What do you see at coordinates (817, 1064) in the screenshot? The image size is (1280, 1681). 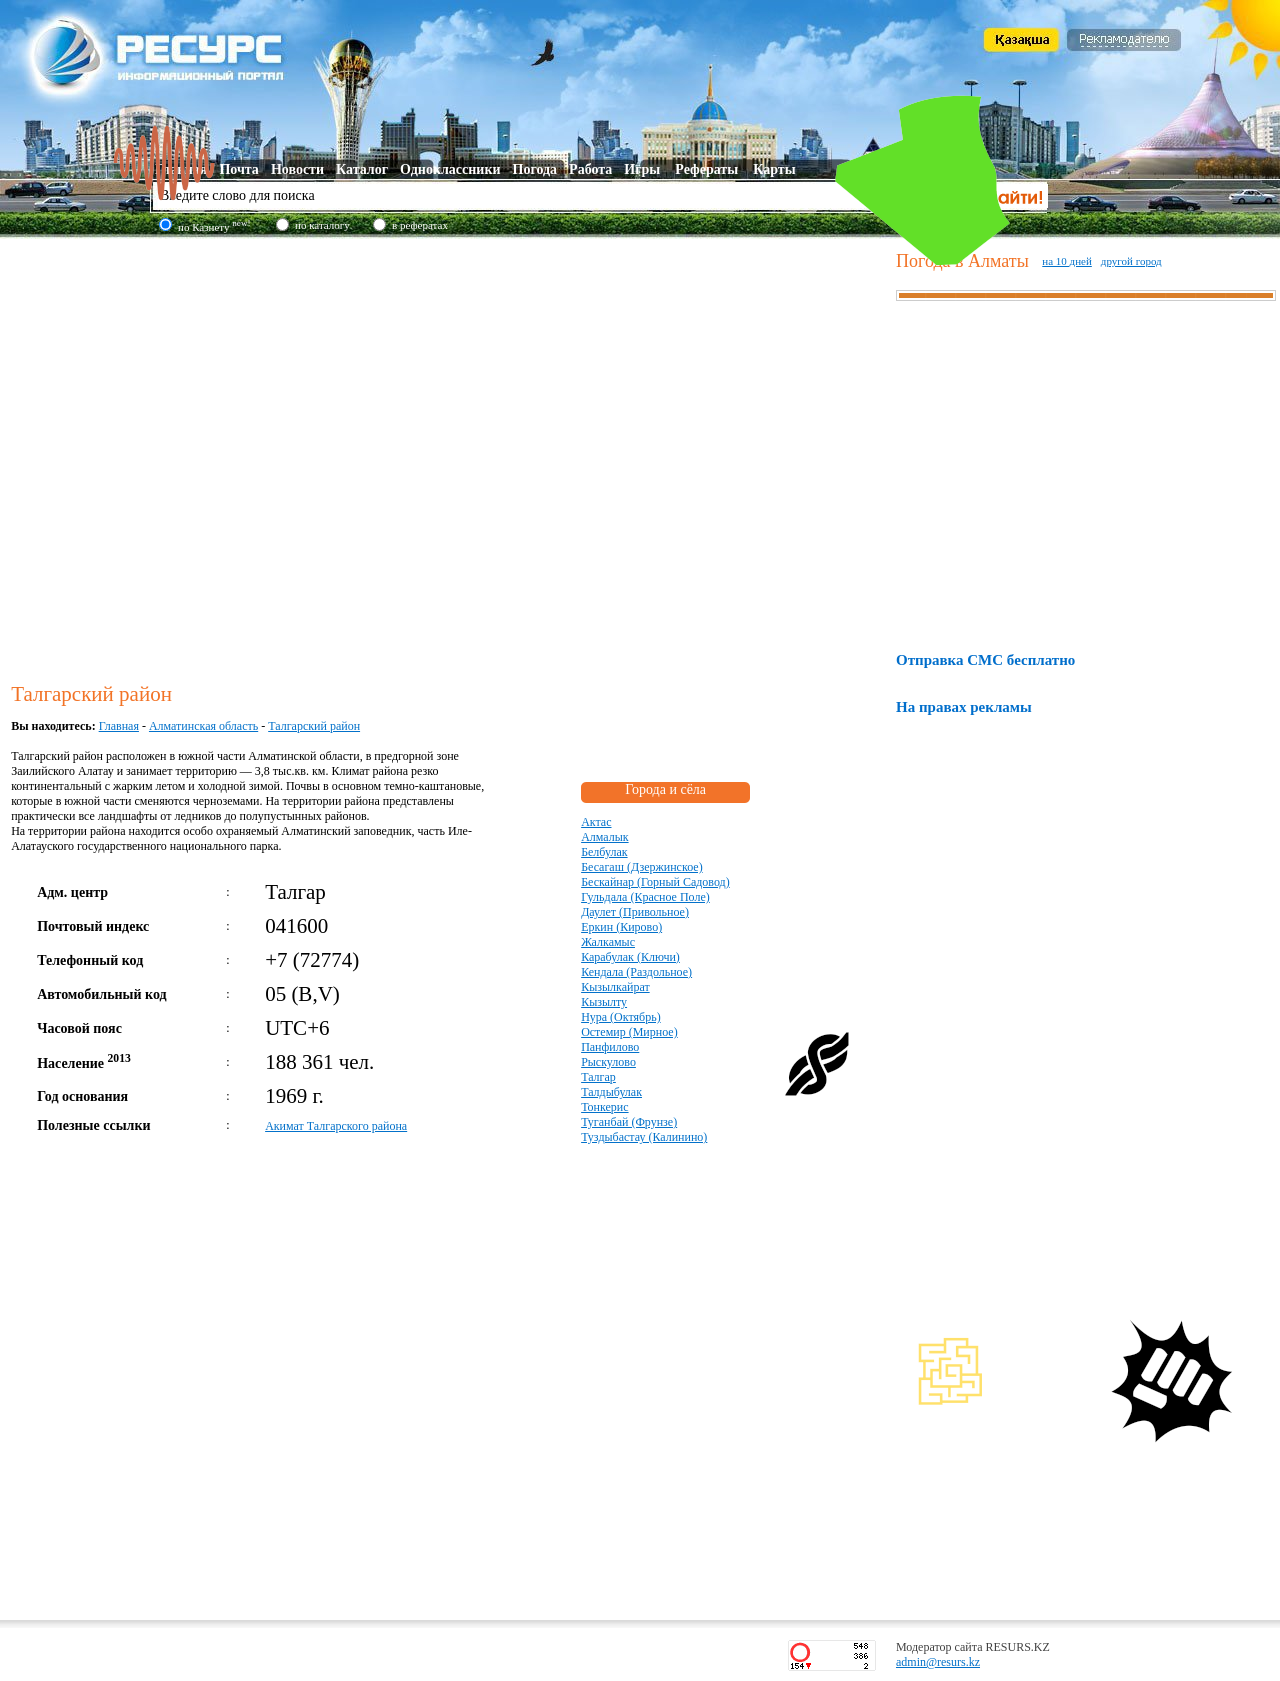 I see `indicates a connection or link between items` at bounding box center [817, 1064].